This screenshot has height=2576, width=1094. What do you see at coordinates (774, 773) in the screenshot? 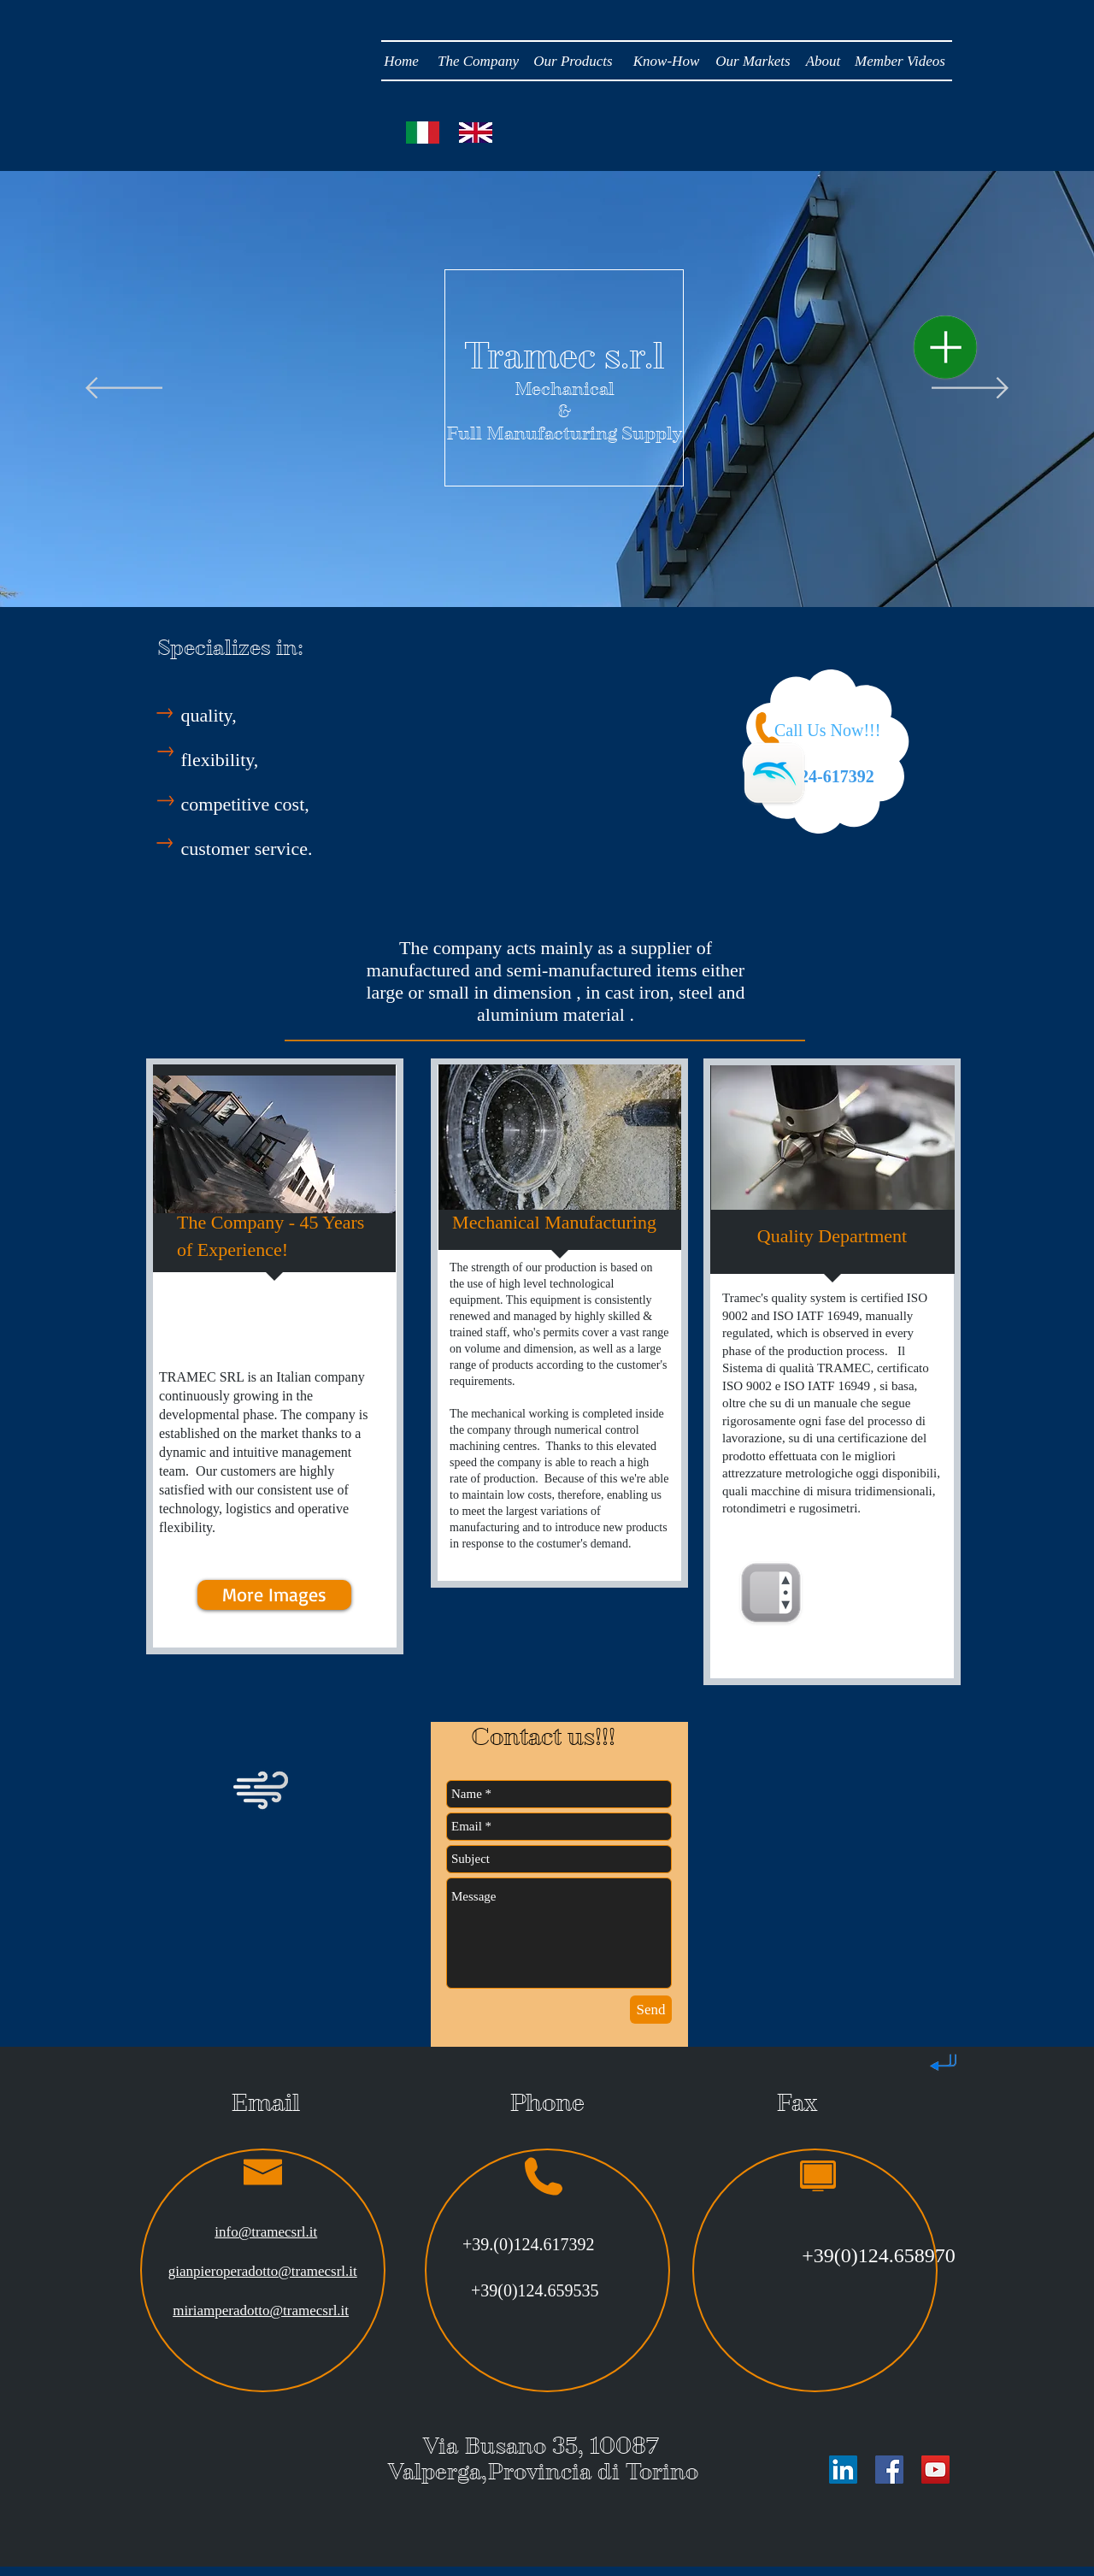
I see `open dolphin emulator app` at bounding box center [774, 773].